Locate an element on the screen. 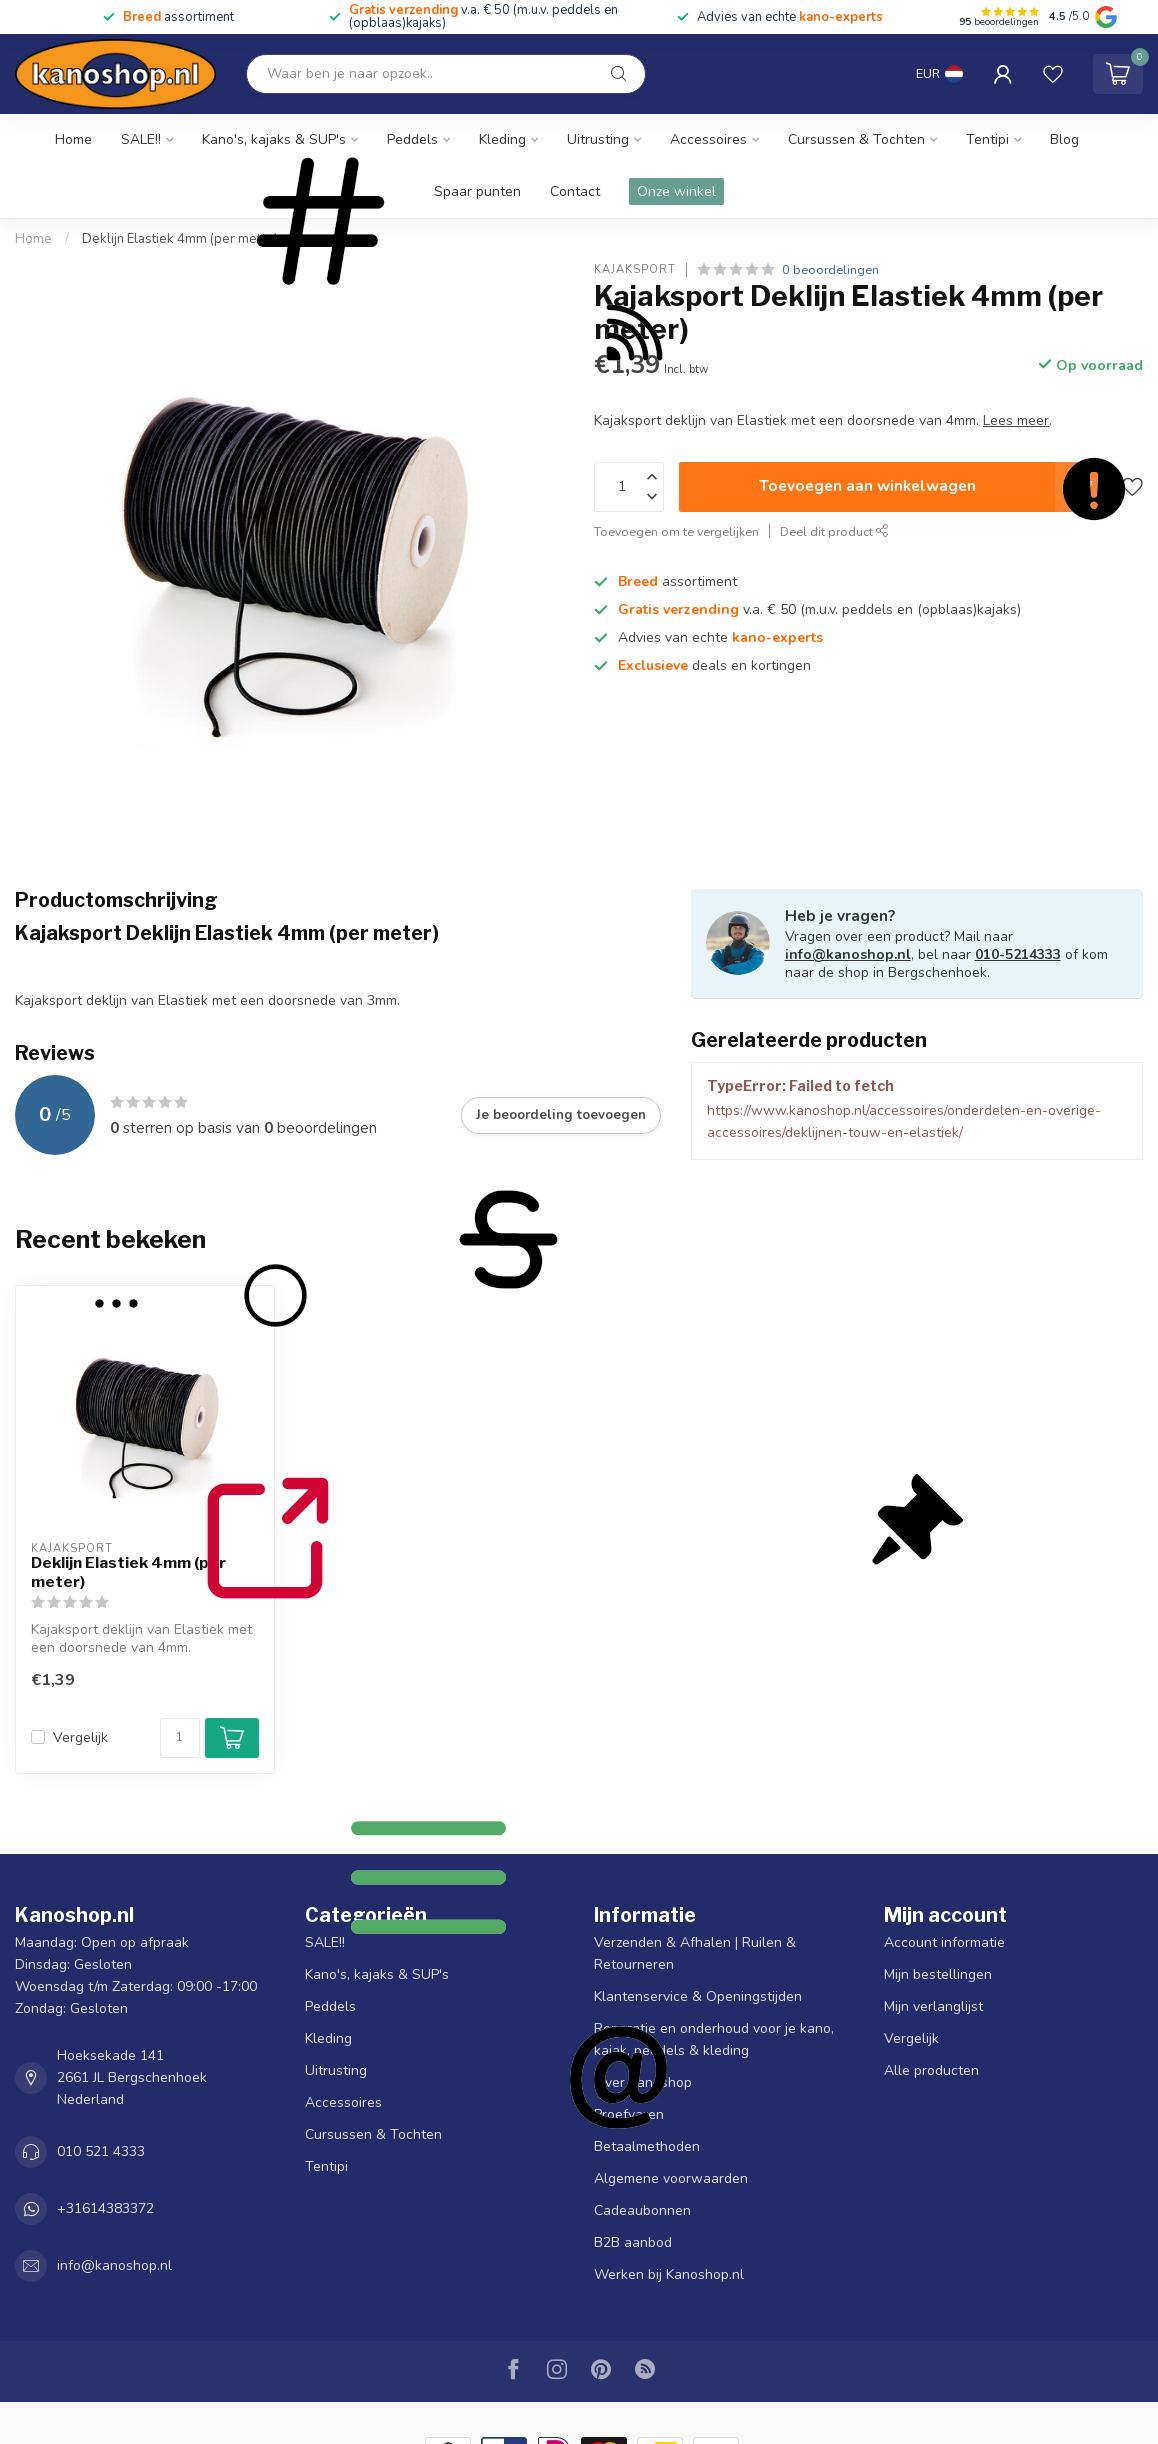  pin a message to the channel is located at coordinates (912, 1524).